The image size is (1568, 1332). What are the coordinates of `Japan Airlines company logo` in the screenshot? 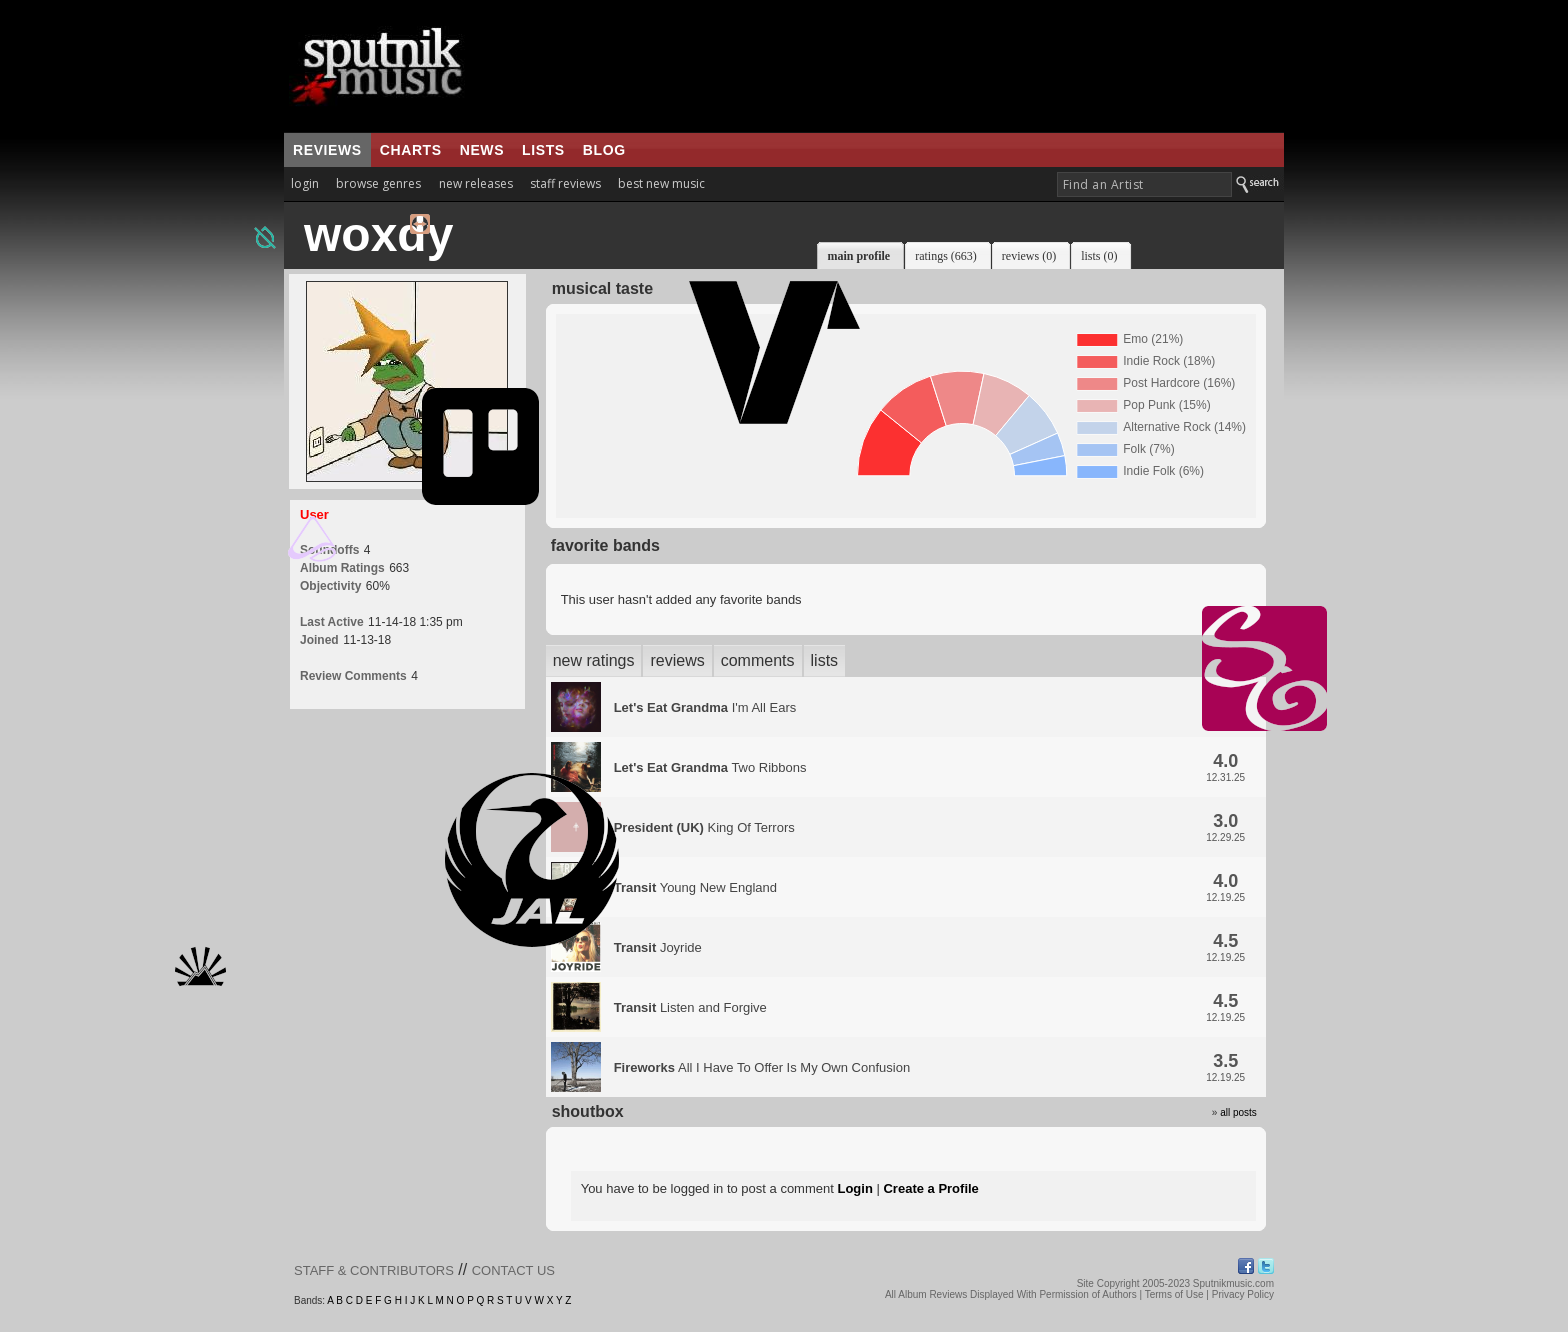 It's located at (532, 860).